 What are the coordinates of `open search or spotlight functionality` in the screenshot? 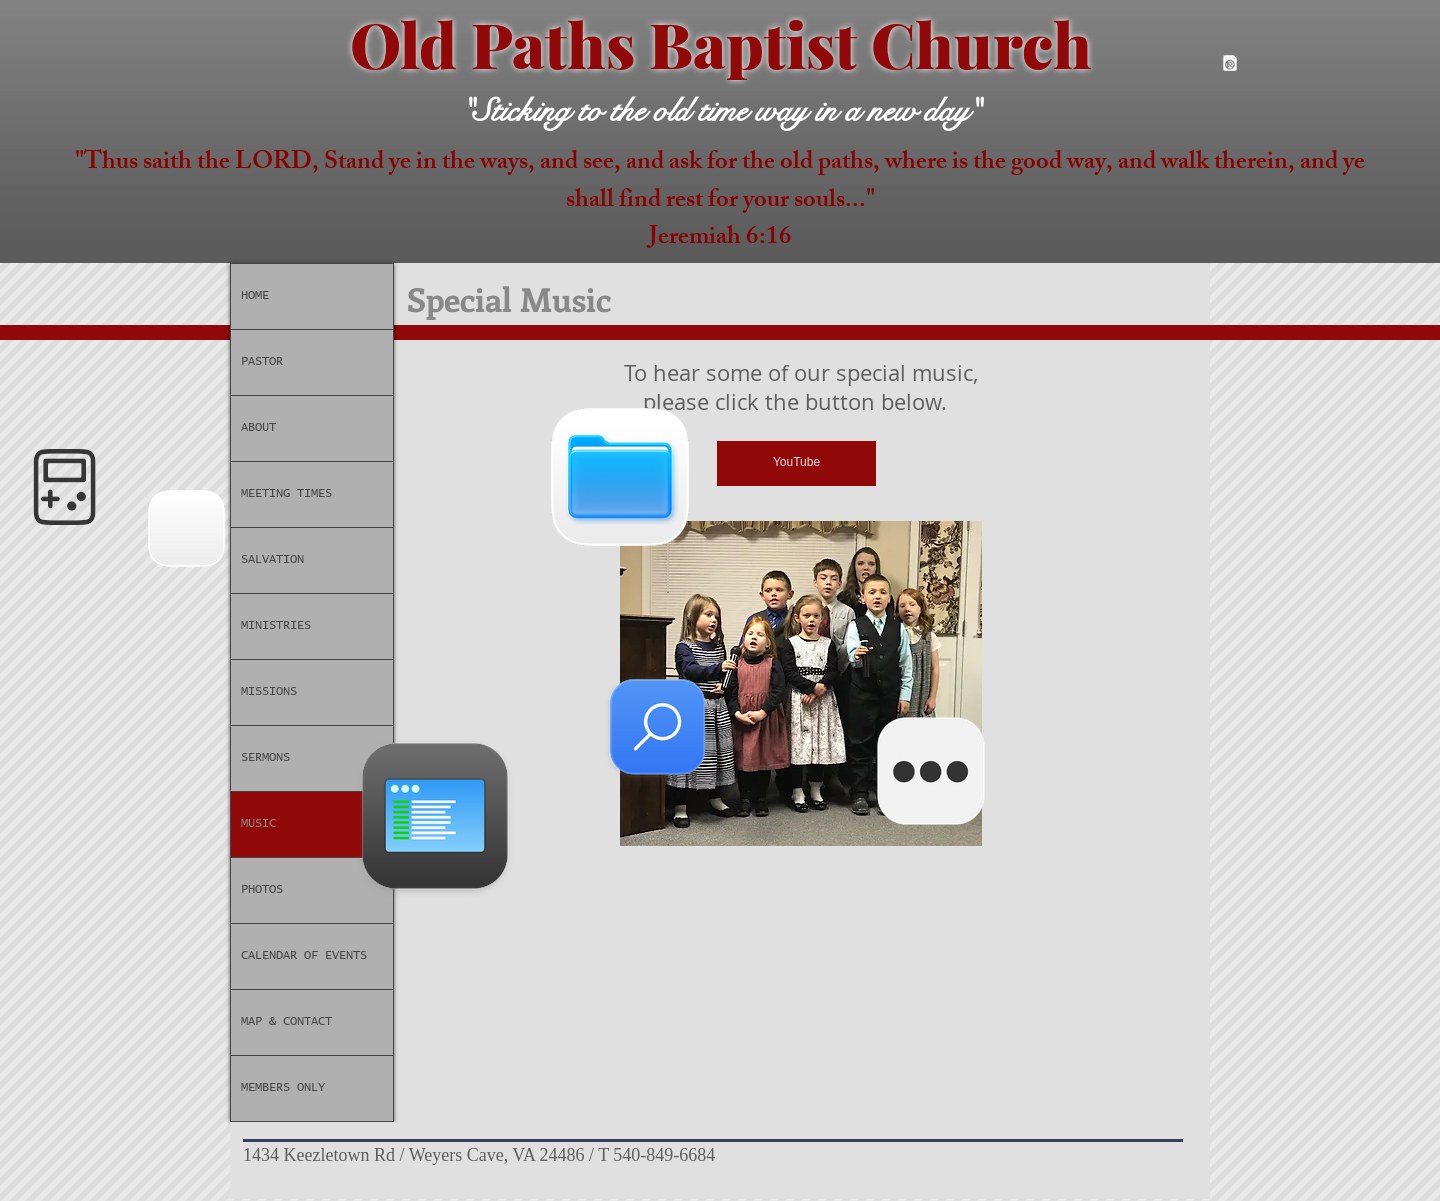 It's located at (657, 728).